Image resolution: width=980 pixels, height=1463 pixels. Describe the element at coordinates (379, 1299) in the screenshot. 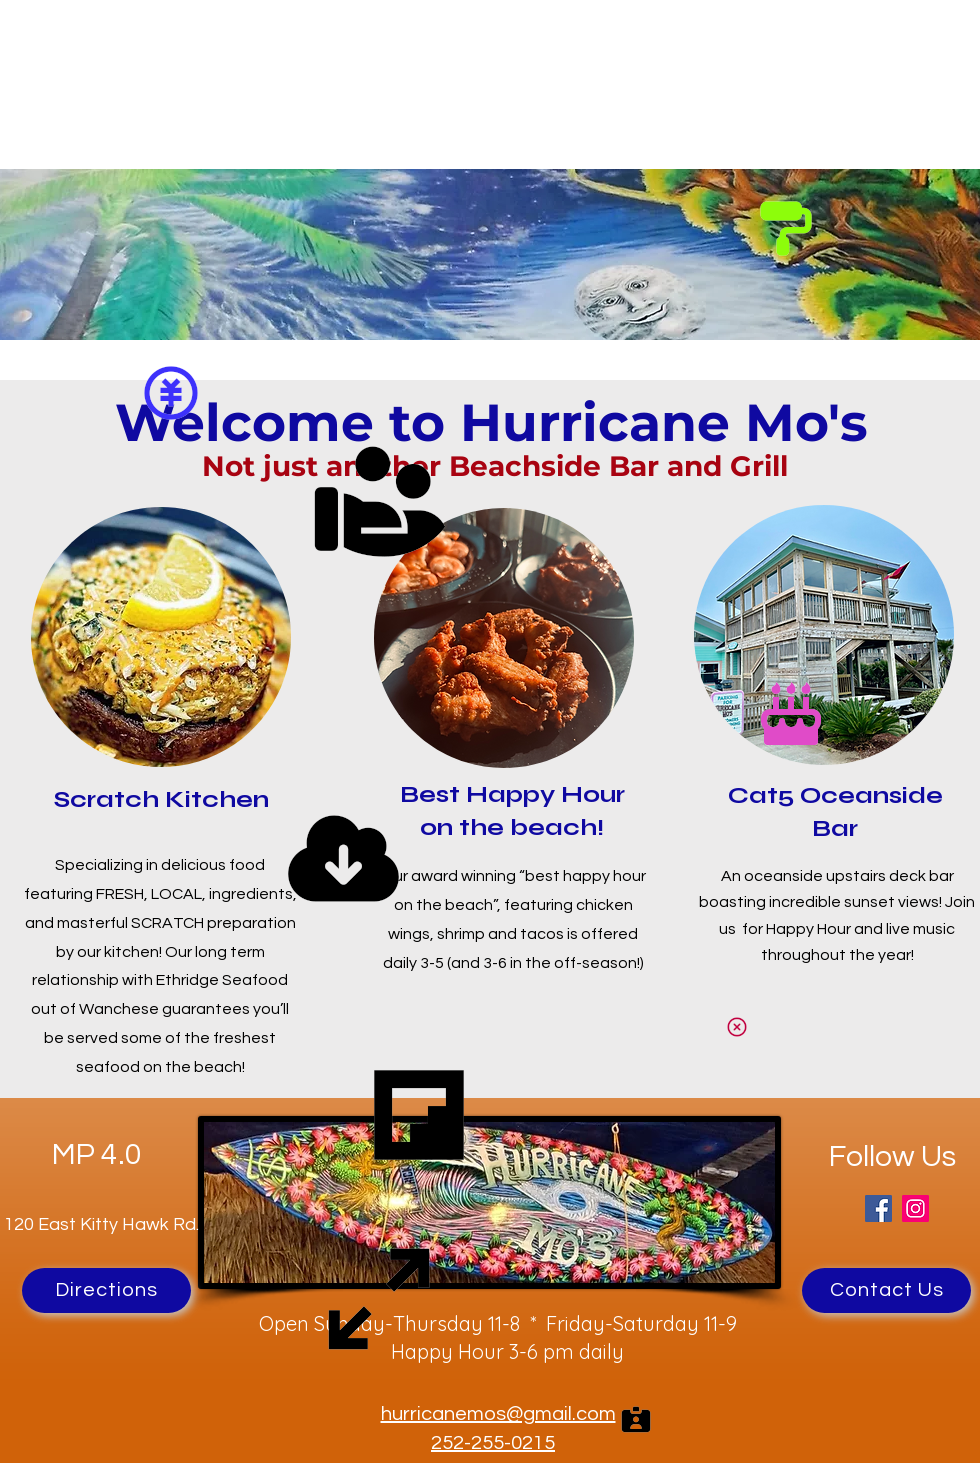

I see `expand content to full screen` at that location.